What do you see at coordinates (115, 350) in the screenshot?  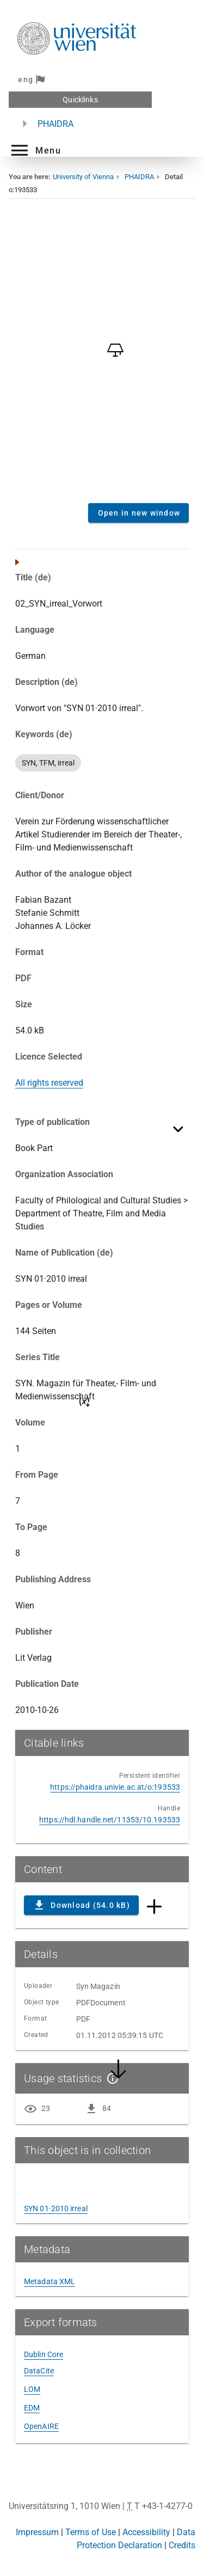 I see `toggle desk lamp or reading light` at bounding box center [115, 350].